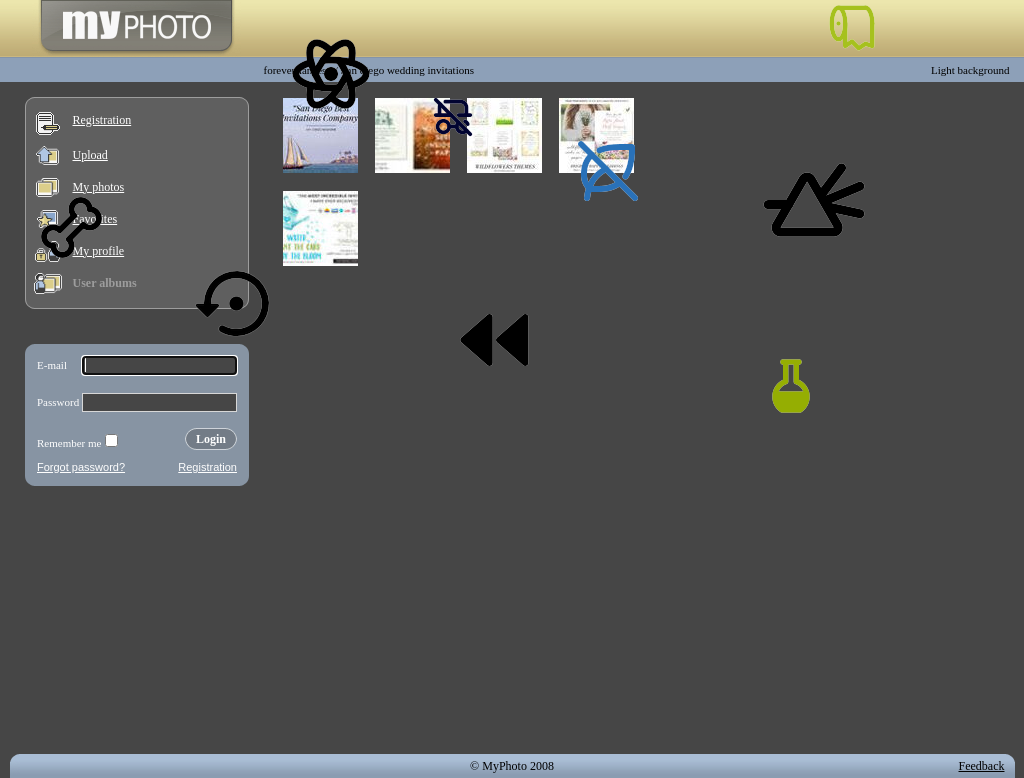  What do you see at coordinates (496, 340) in the screenshot?
I see `go to previous track` at bounding box center [496, 340].